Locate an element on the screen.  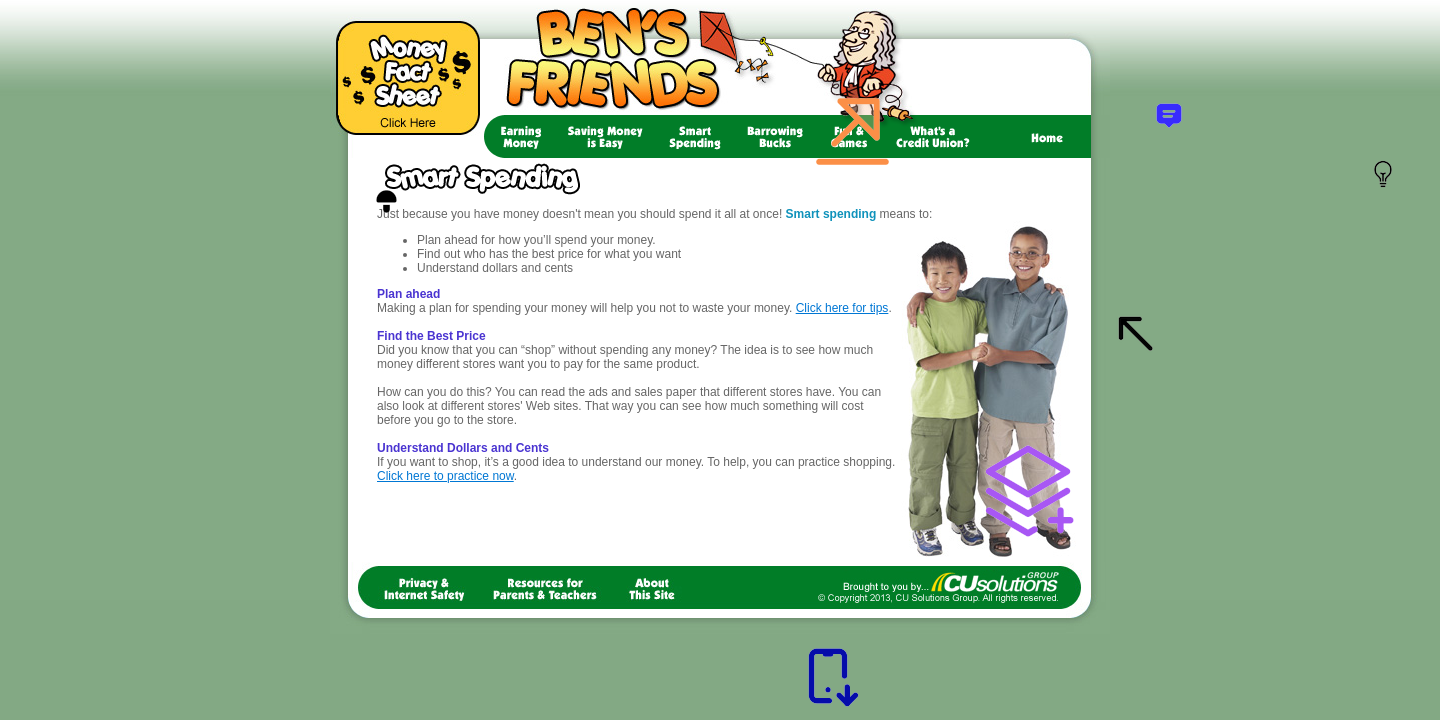
access tips or suggestions is located at coordinates (1383, 174).